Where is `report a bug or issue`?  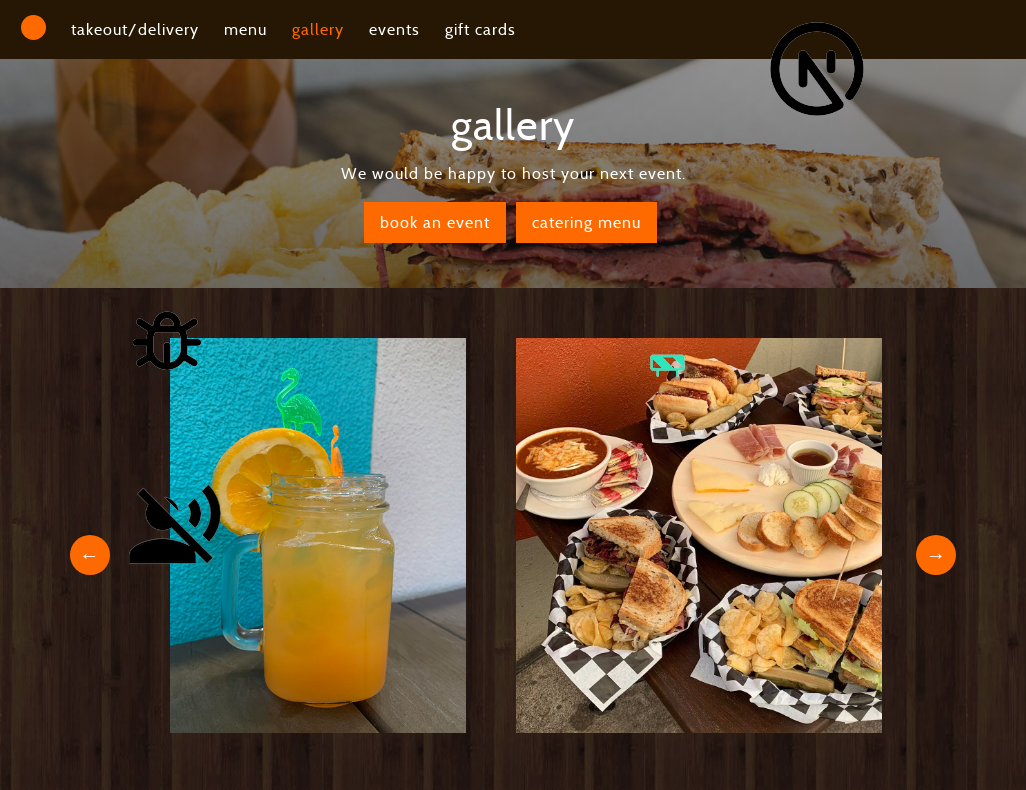
report a bug or issue is located at coordinates (167, 339).